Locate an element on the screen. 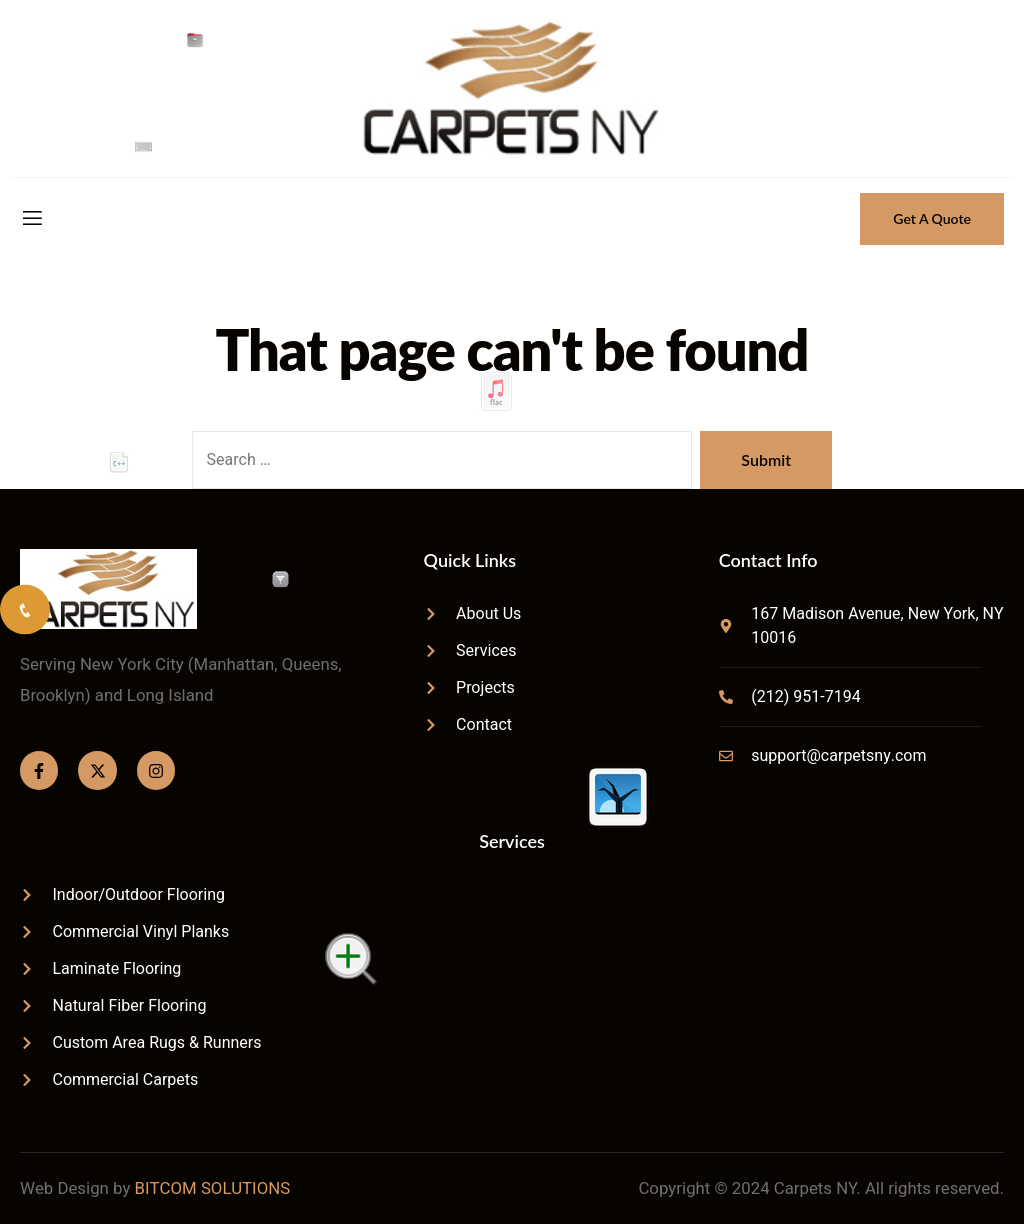 This screenshot has height=1224, width=1024. access display filter settings is located at coordinates (280, 579).